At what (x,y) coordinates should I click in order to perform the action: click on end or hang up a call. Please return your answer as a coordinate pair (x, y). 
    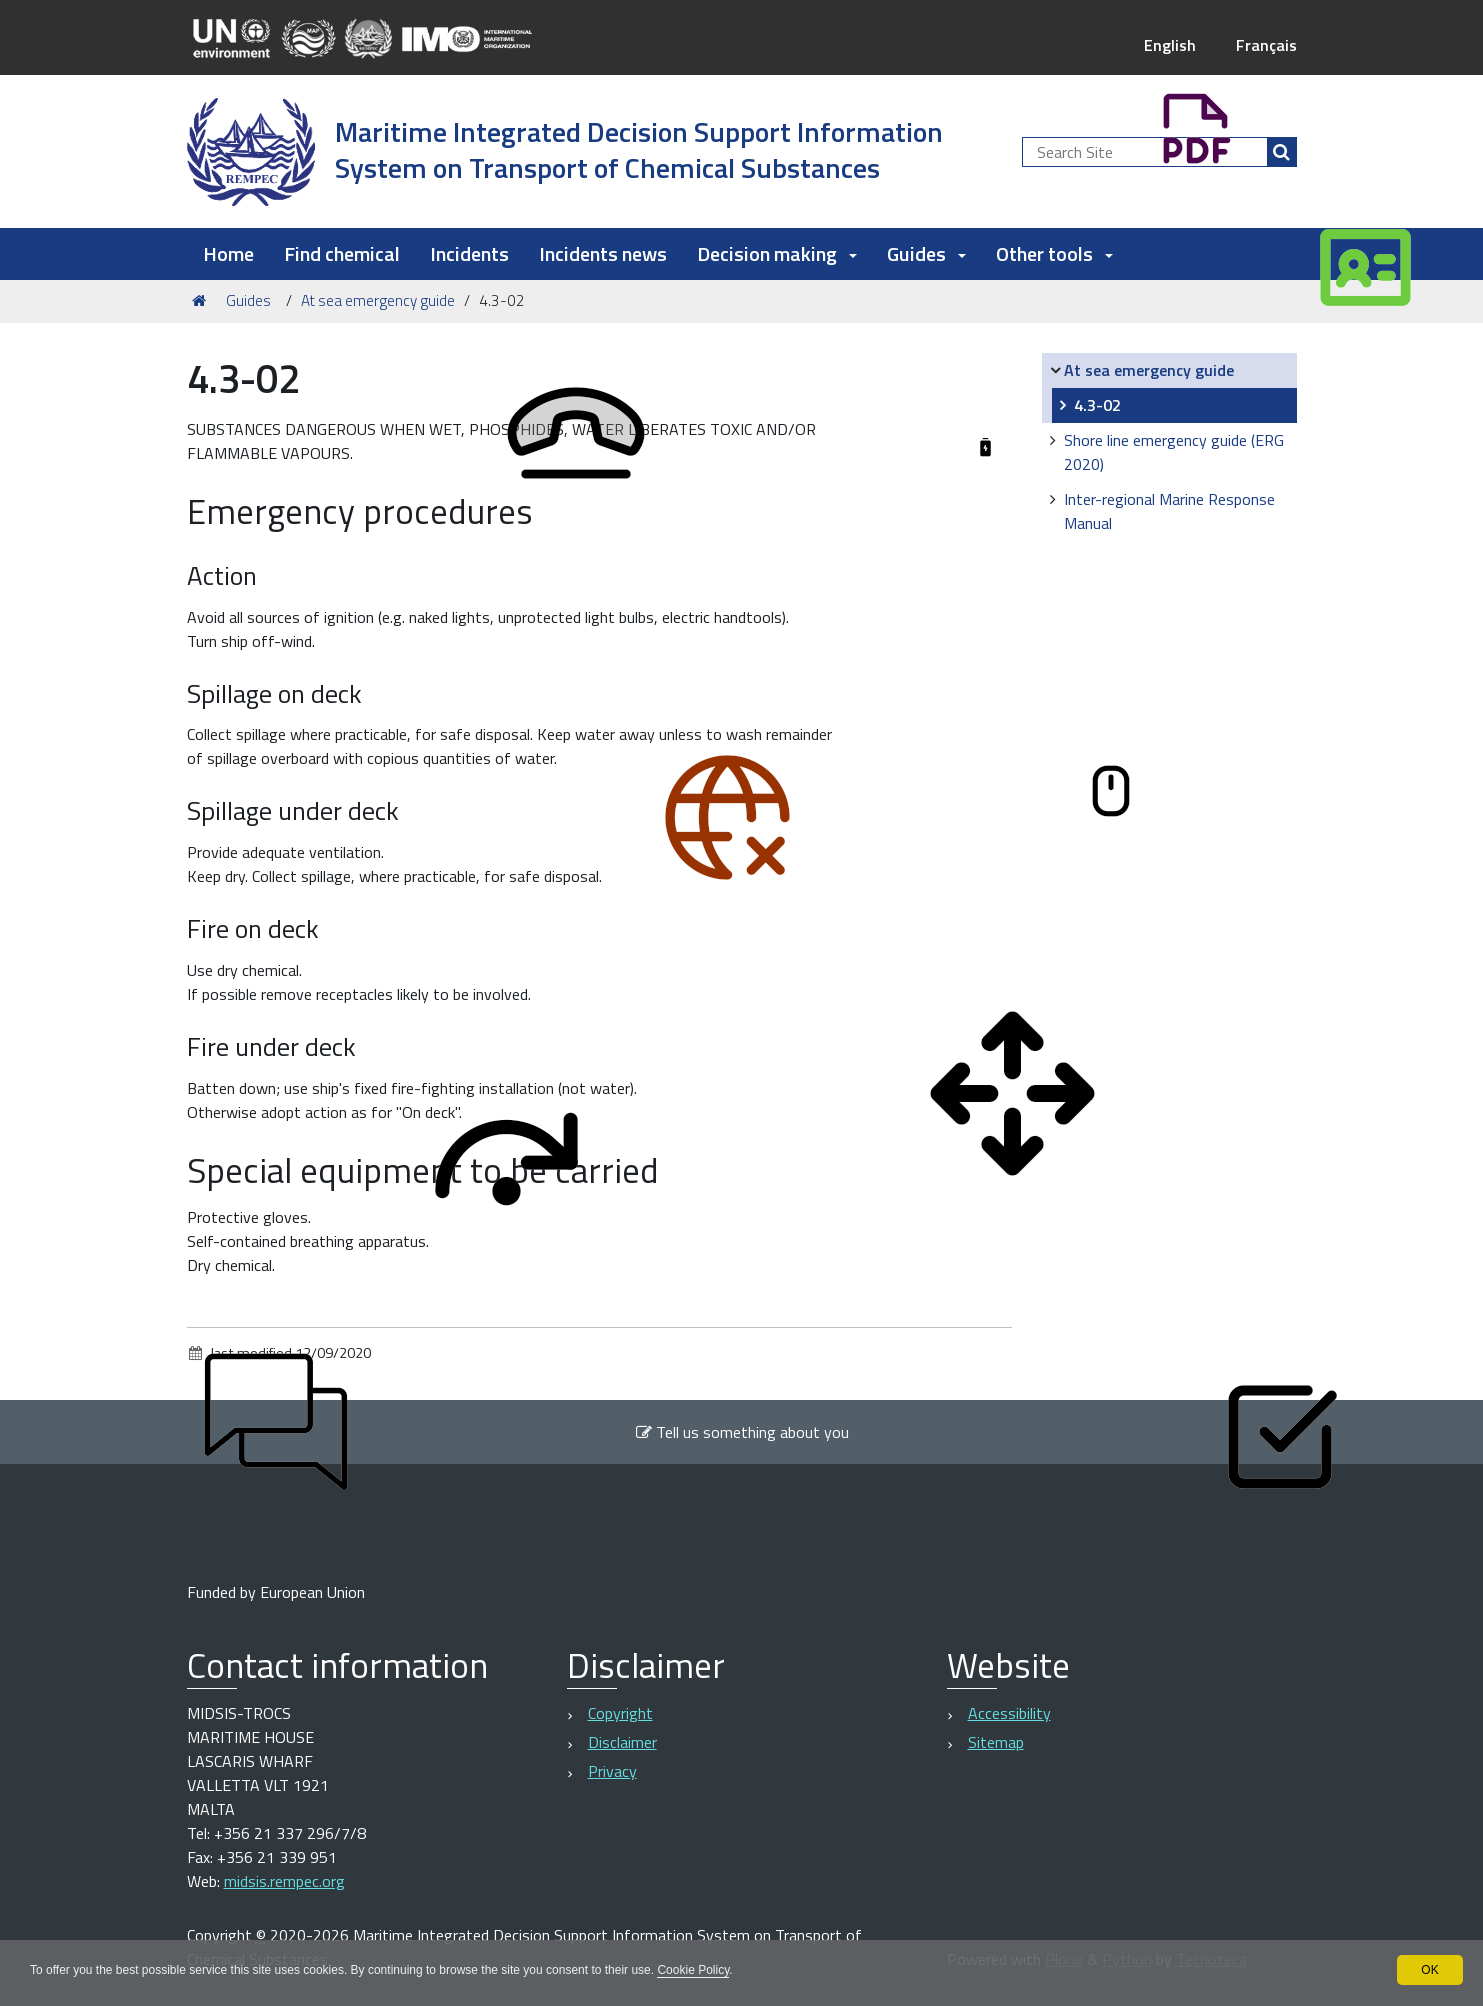
    Looking at the image, I should click on (576, 433).